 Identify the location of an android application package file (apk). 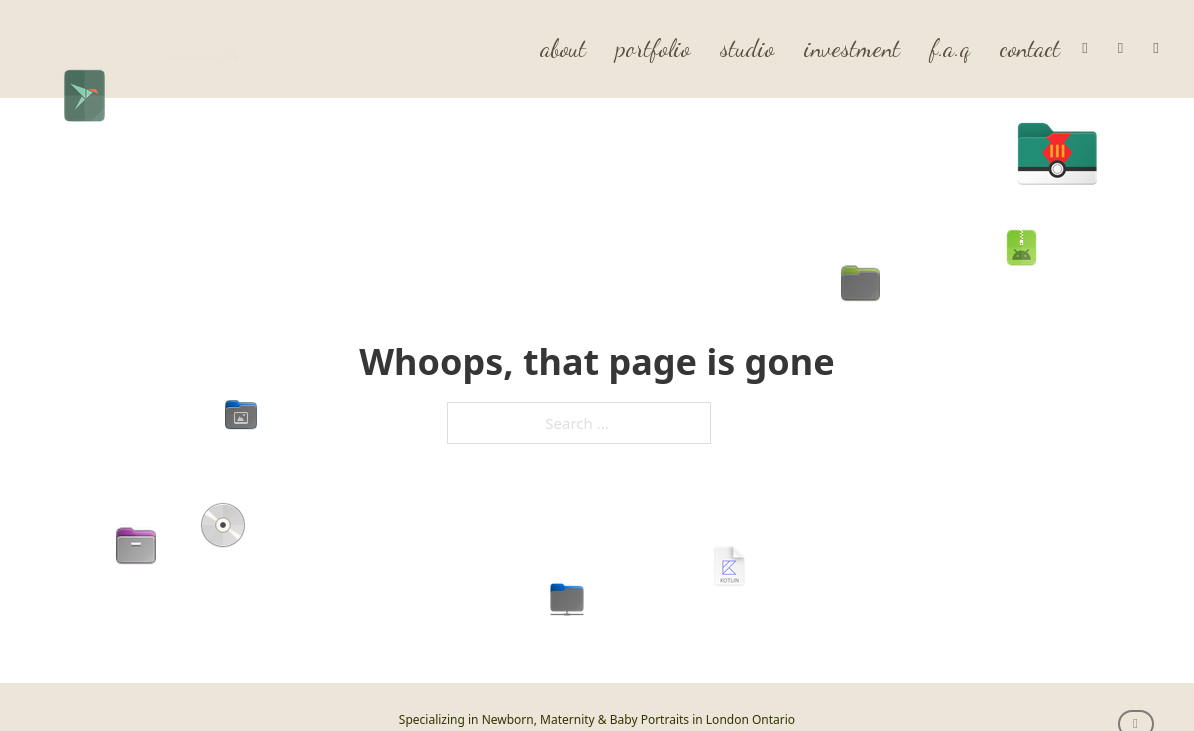
(1021, 247).